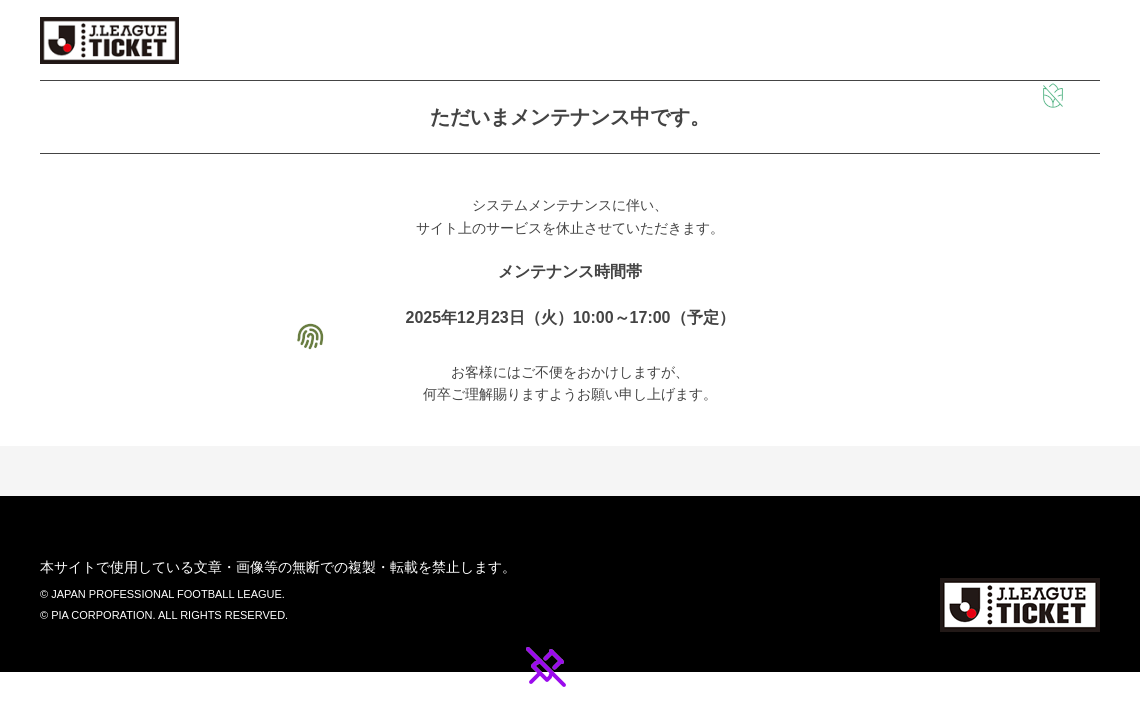 This screenshot has height=720, width=1140. Describe the element at coordinates (1053, 96) in the screenshot. I see `indicates gluten-free or grain-free option` at that location.